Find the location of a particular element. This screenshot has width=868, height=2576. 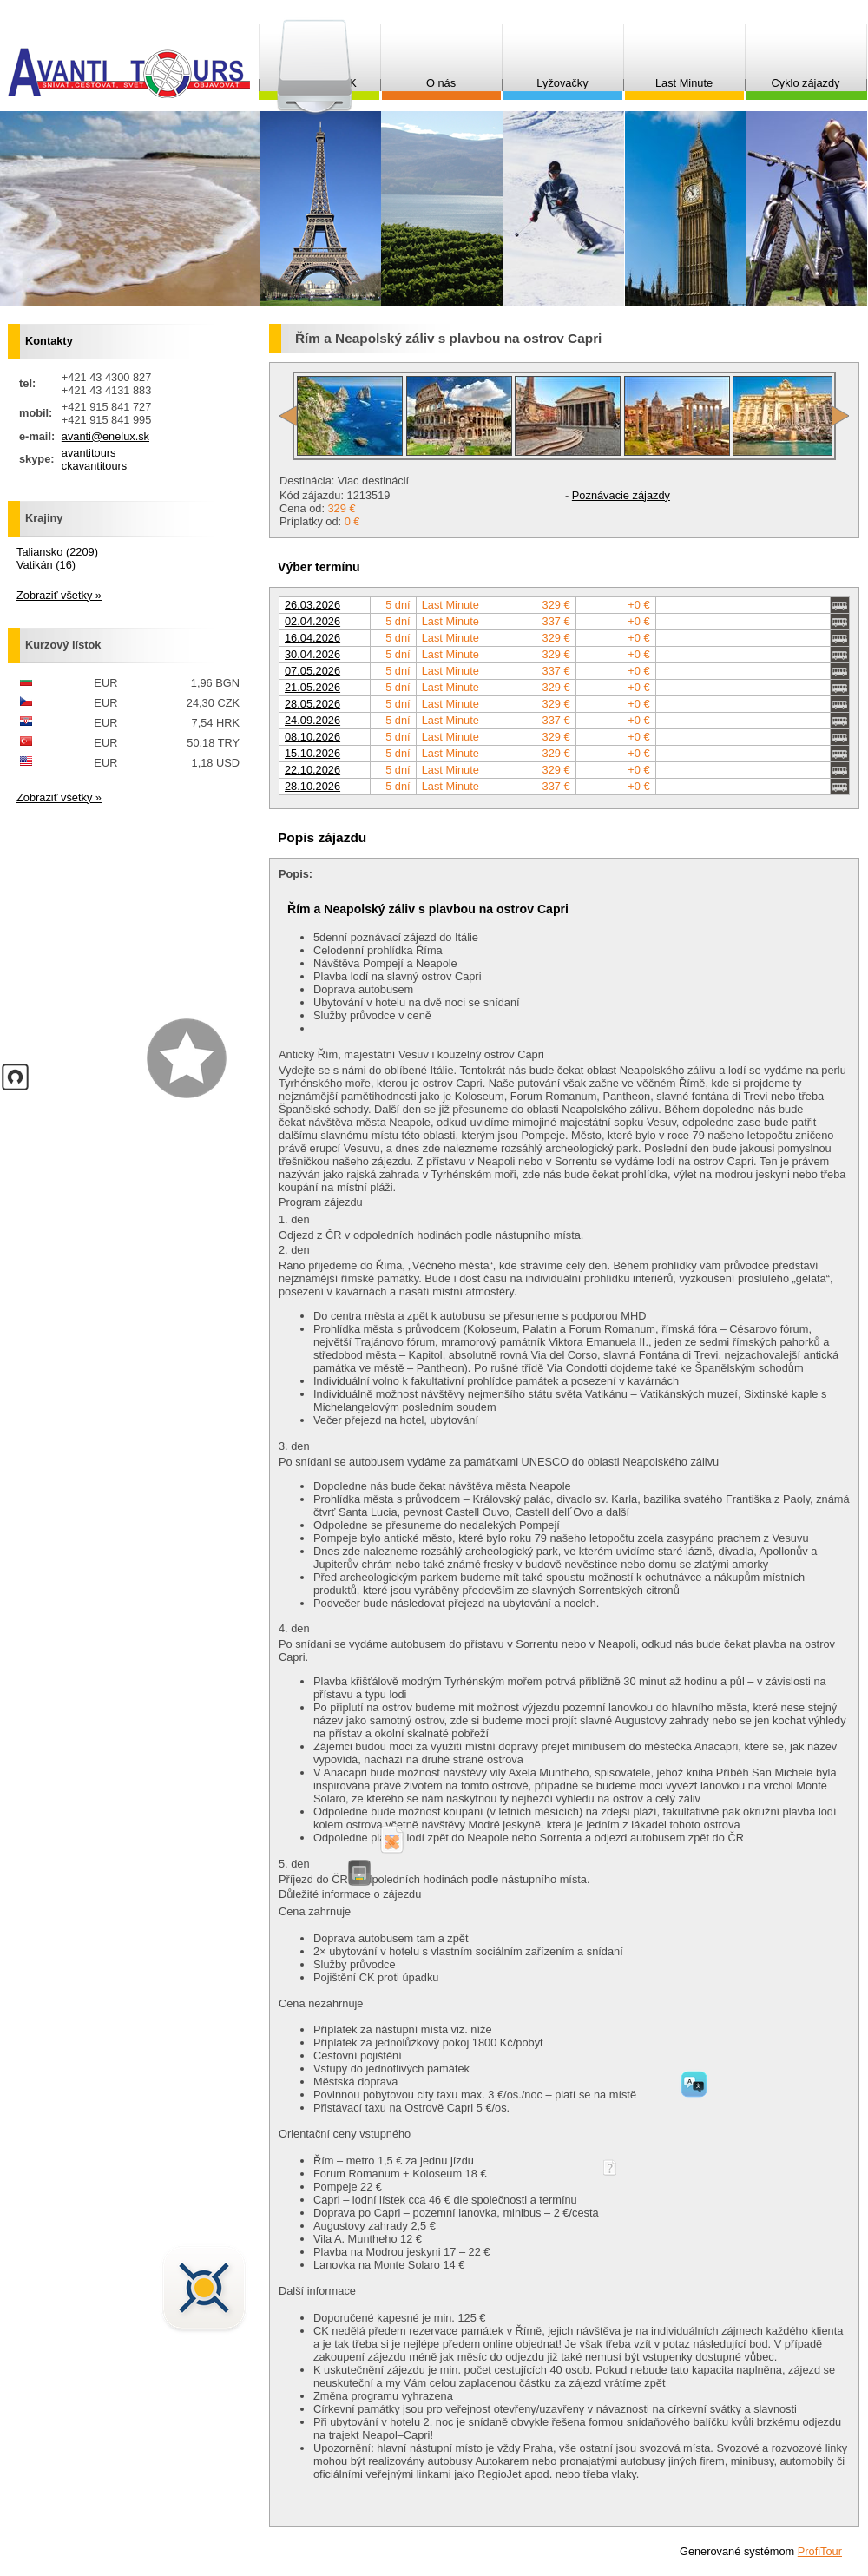

open déjà dup backup utility is located at coordinates (15, 1077).